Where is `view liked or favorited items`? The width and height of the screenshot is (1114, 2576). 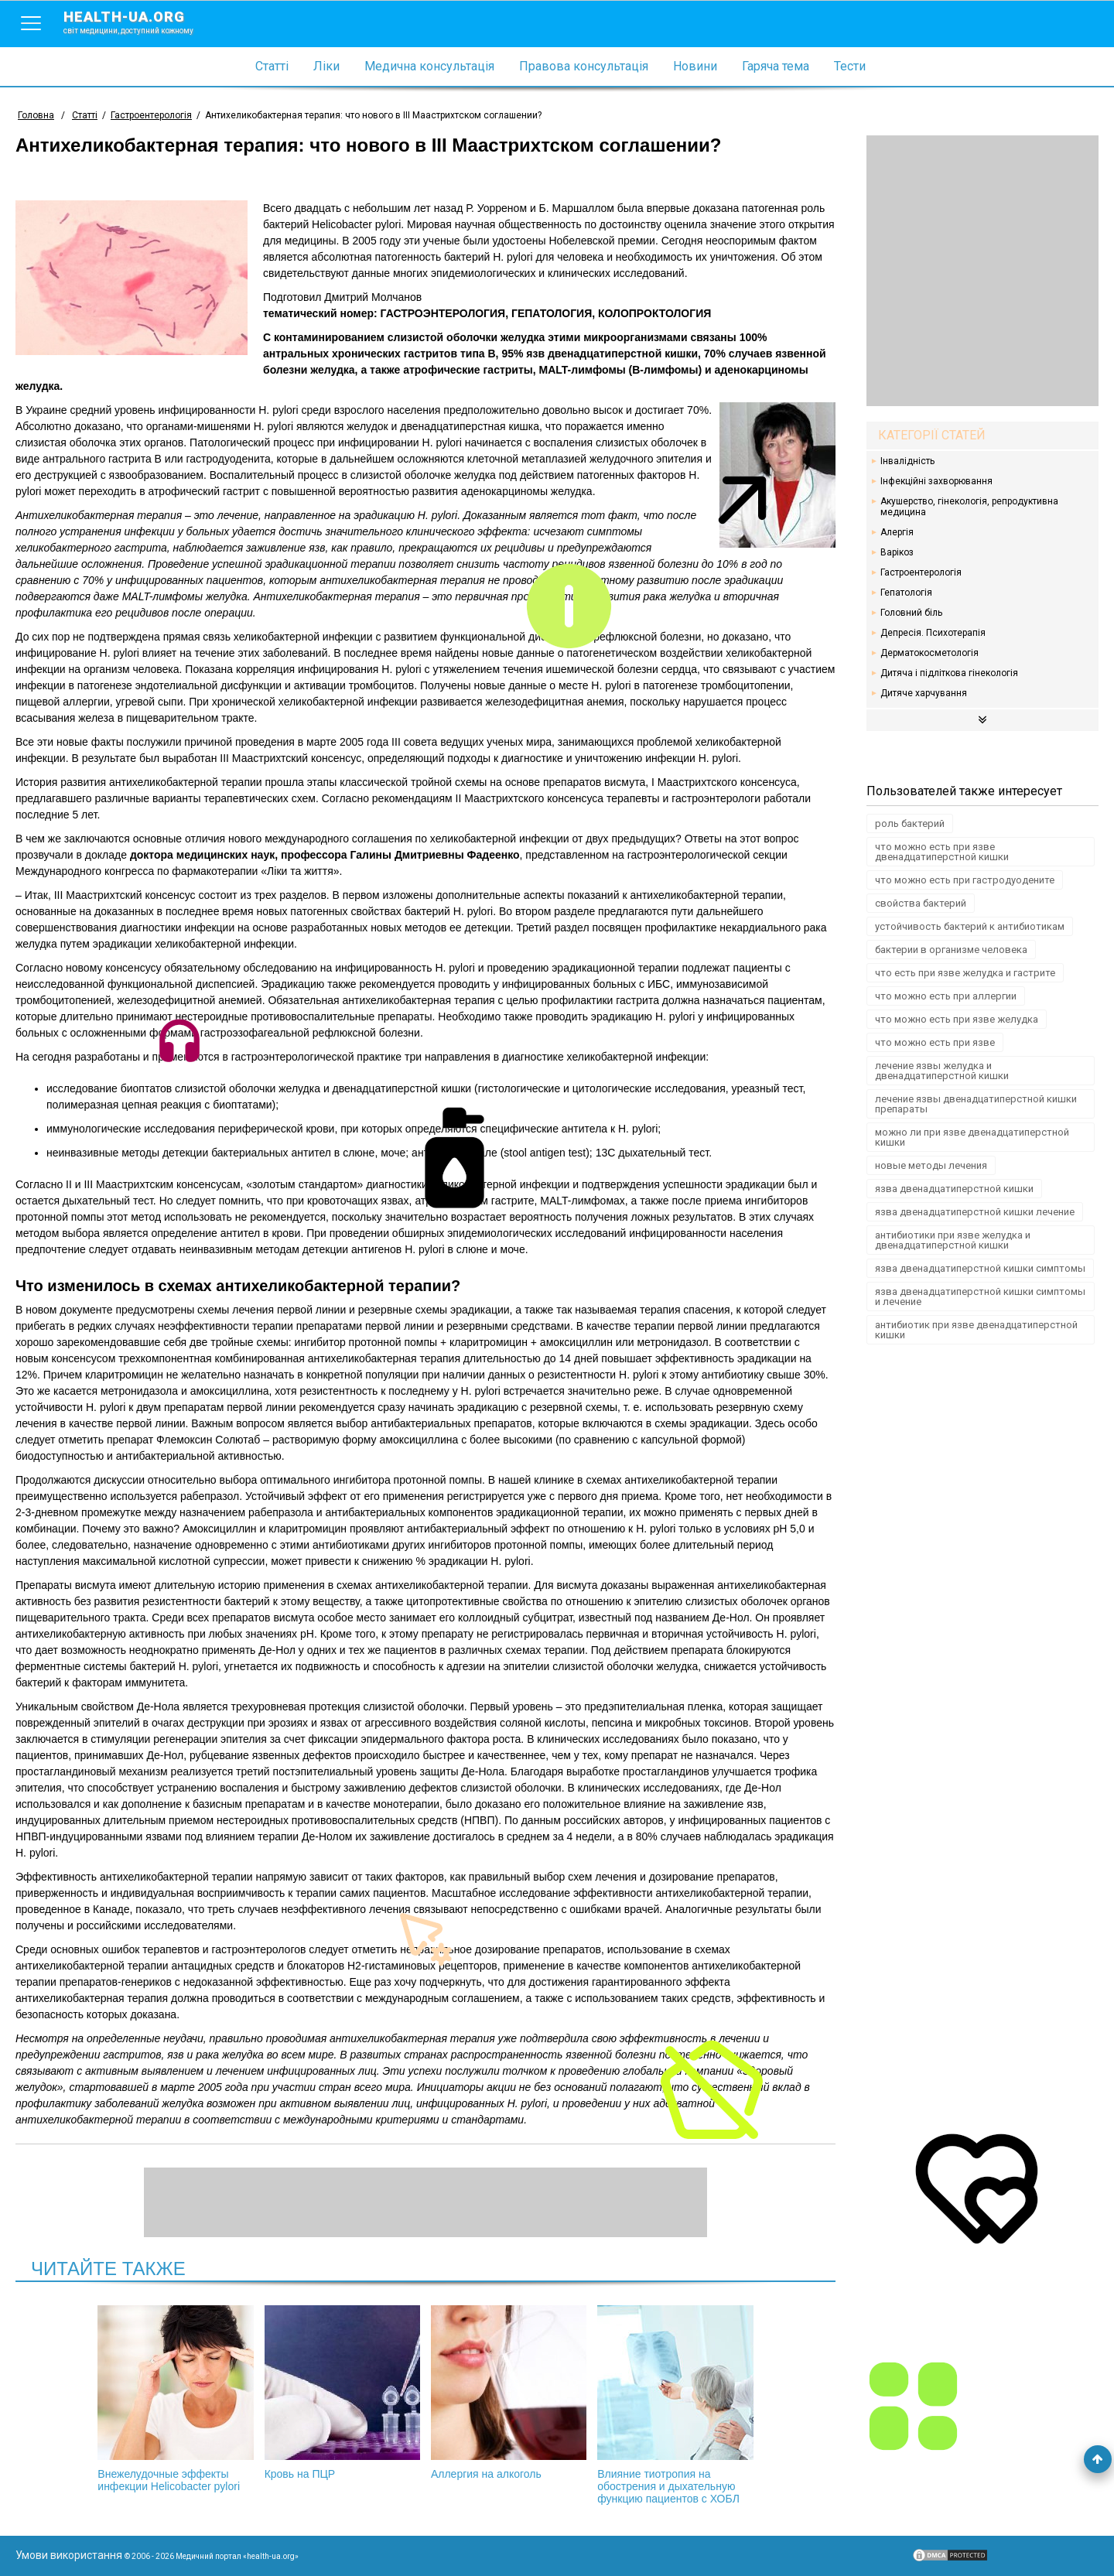
view liked or favorited items is located at coordinates (976, 2188).